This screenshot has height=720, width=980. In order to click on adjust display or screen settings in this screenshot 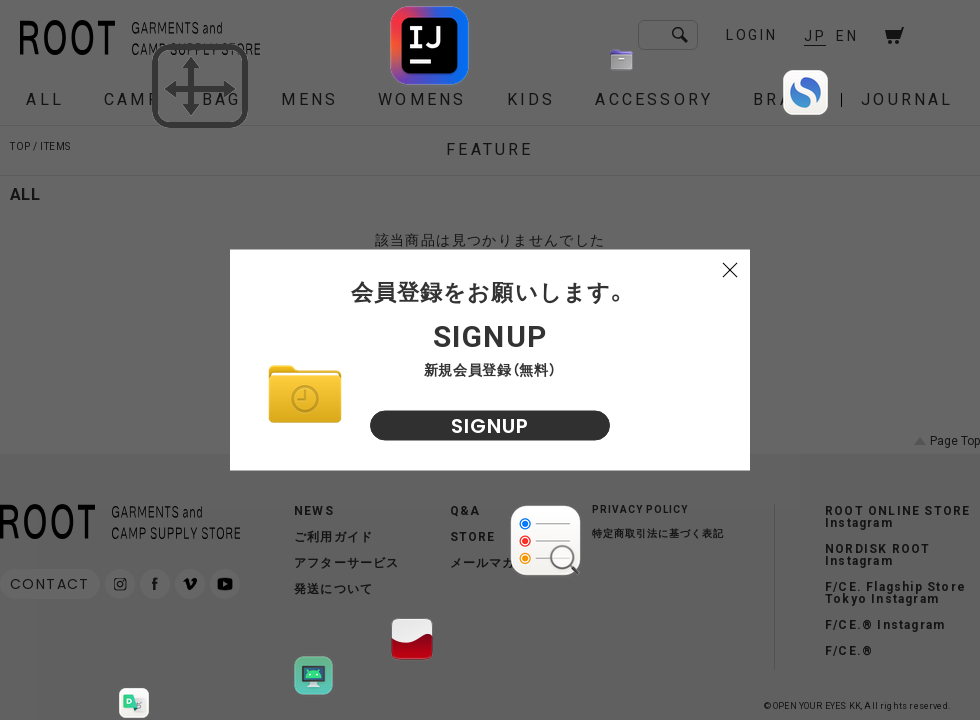, I will do `click(200, 86)`.